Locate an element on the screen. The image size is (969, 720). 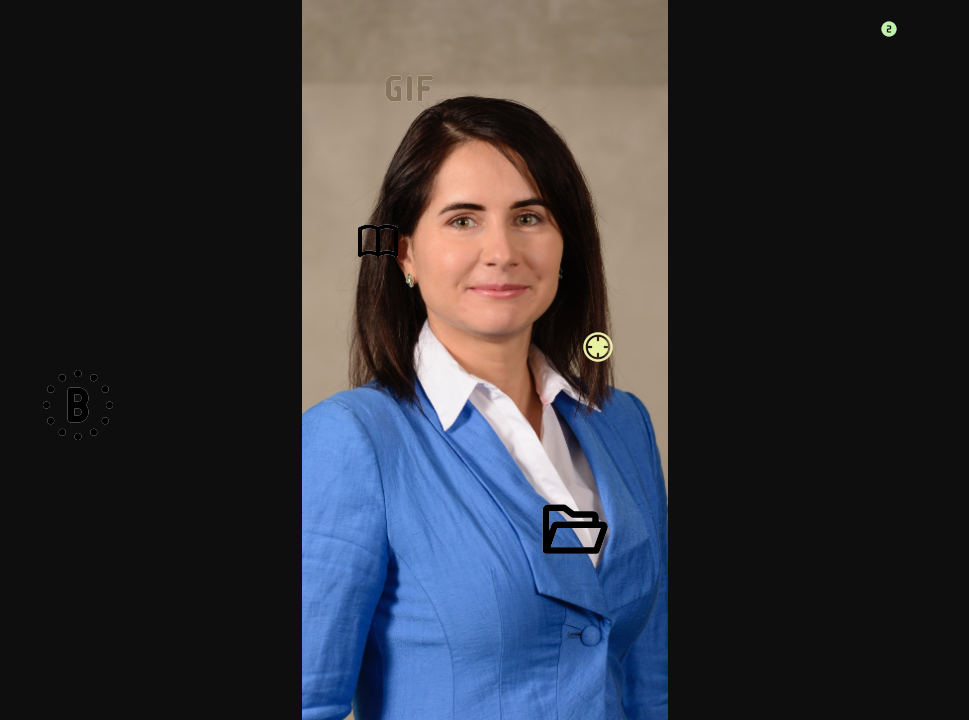
insert a gif into your message is located at coordinates (409, 88).